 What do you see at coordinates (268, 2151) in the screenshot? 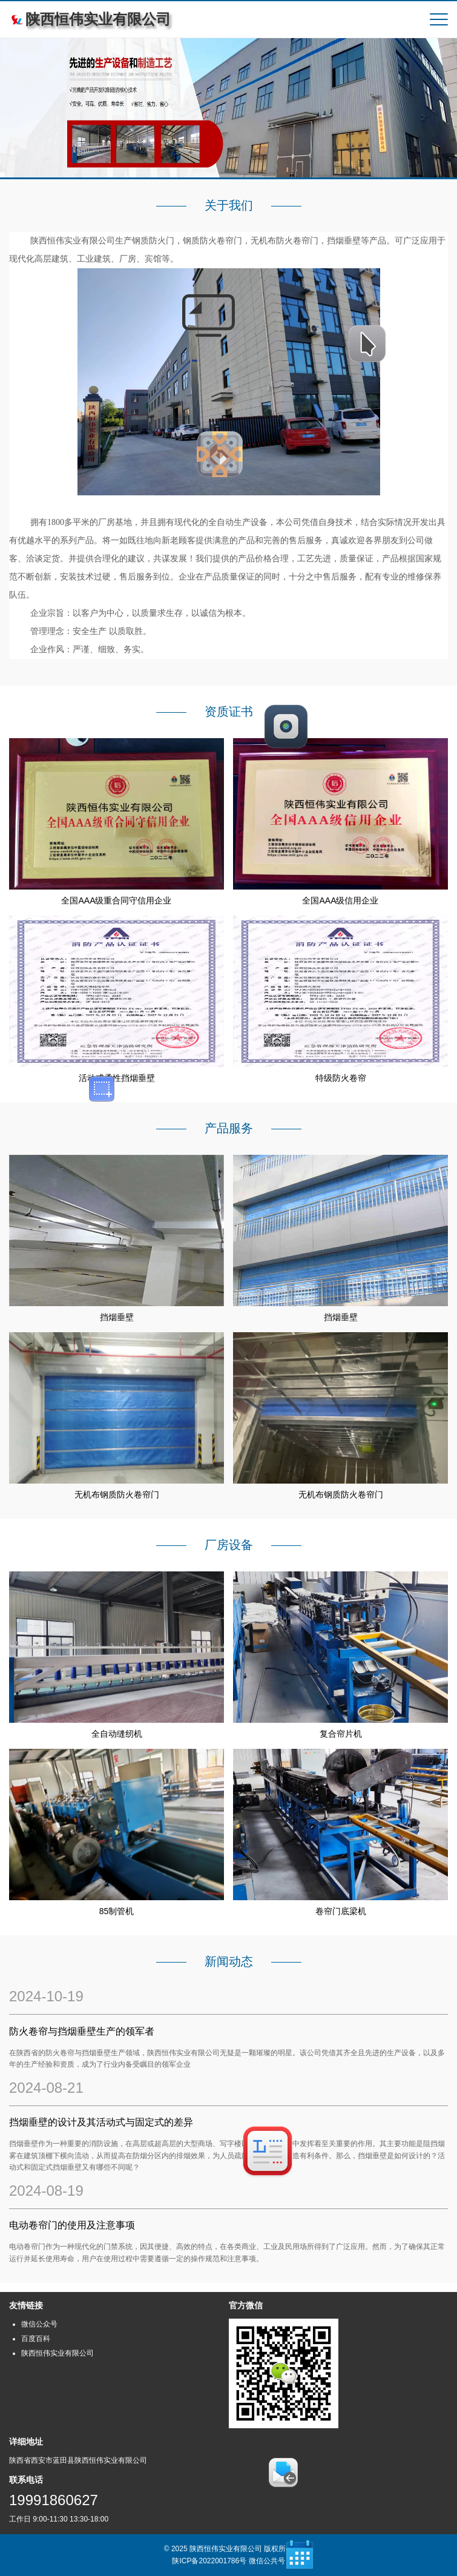
I see `open Lorem placeholder text generator app` at bounding box center [268, 2151].